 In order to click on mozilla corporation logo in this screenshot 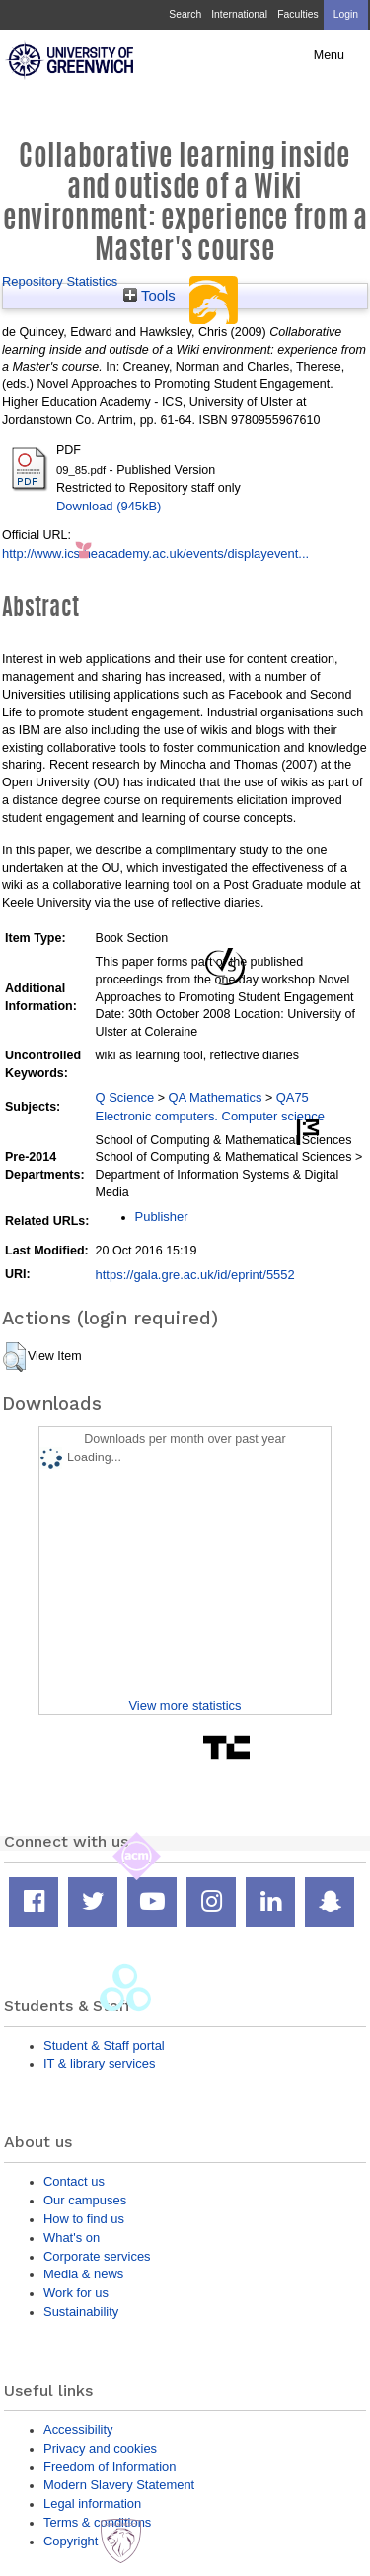, I will do `click(308, 1132)`.